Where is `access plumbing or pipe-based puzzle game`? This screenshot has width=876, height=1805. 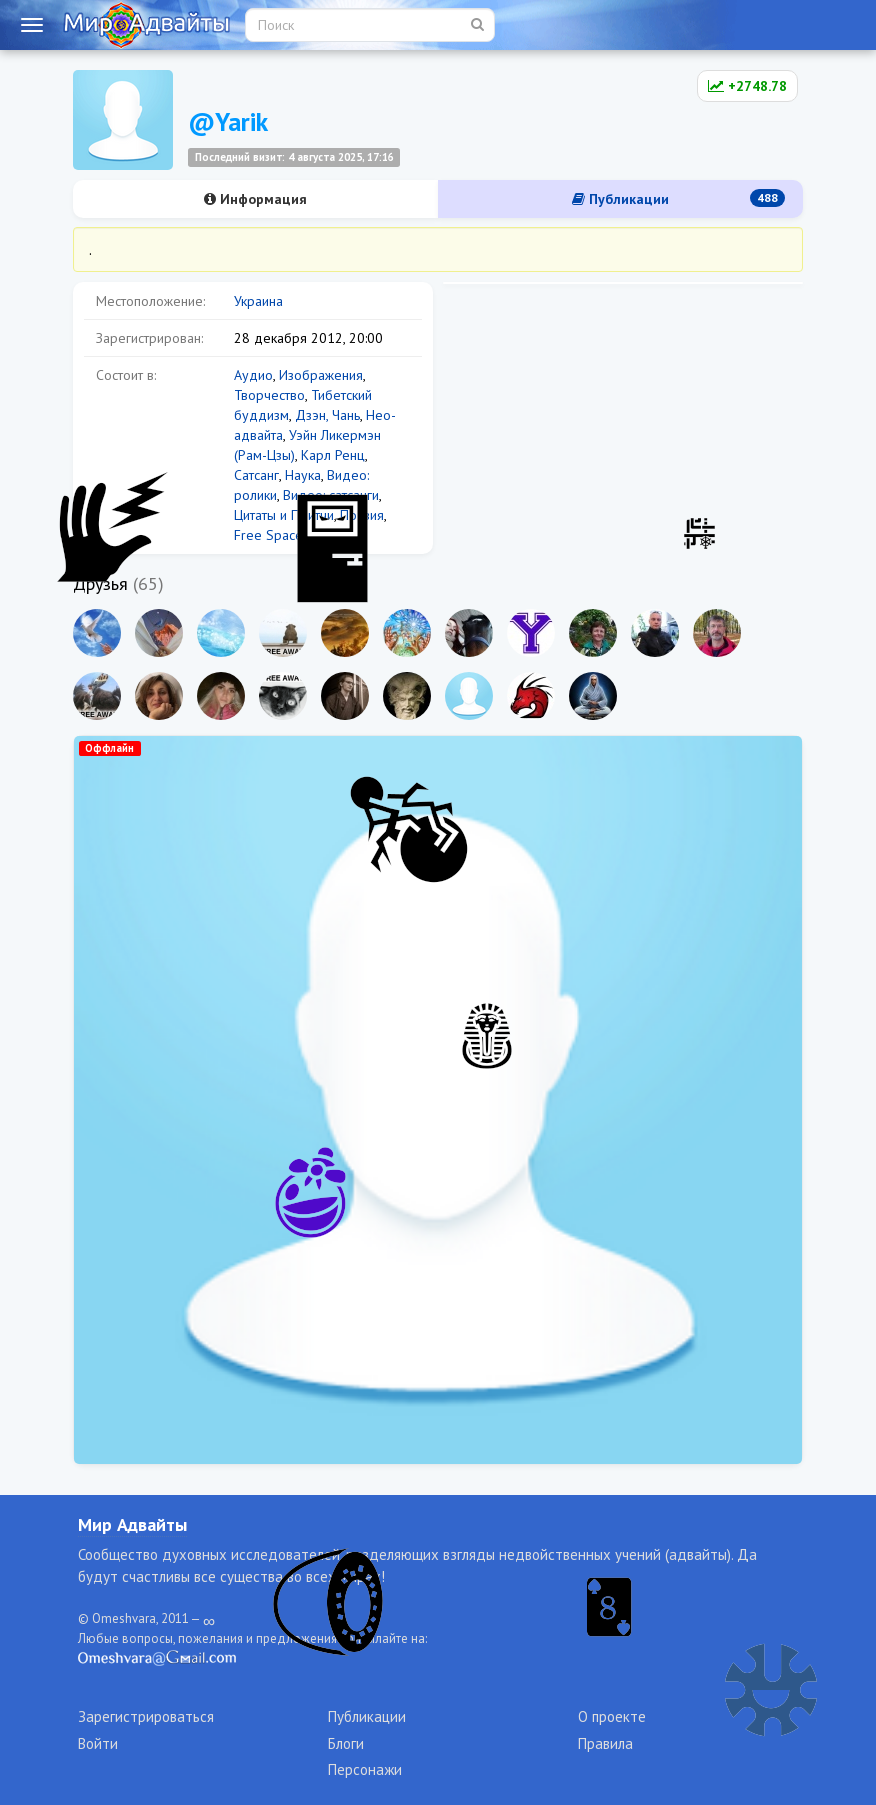 access plumbing or pipe-based puzzle game is located at coordinates (699, 533).